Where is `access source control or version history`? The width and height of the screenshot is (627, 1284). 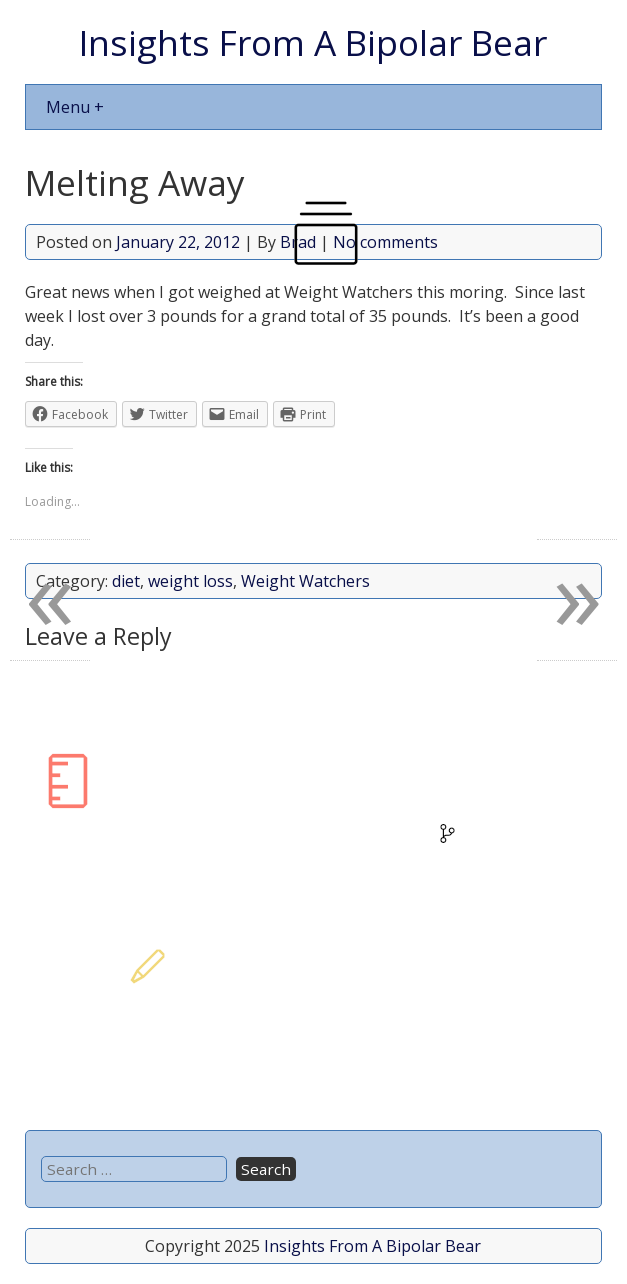 access source control or version history is located at coordinates (447, 833).